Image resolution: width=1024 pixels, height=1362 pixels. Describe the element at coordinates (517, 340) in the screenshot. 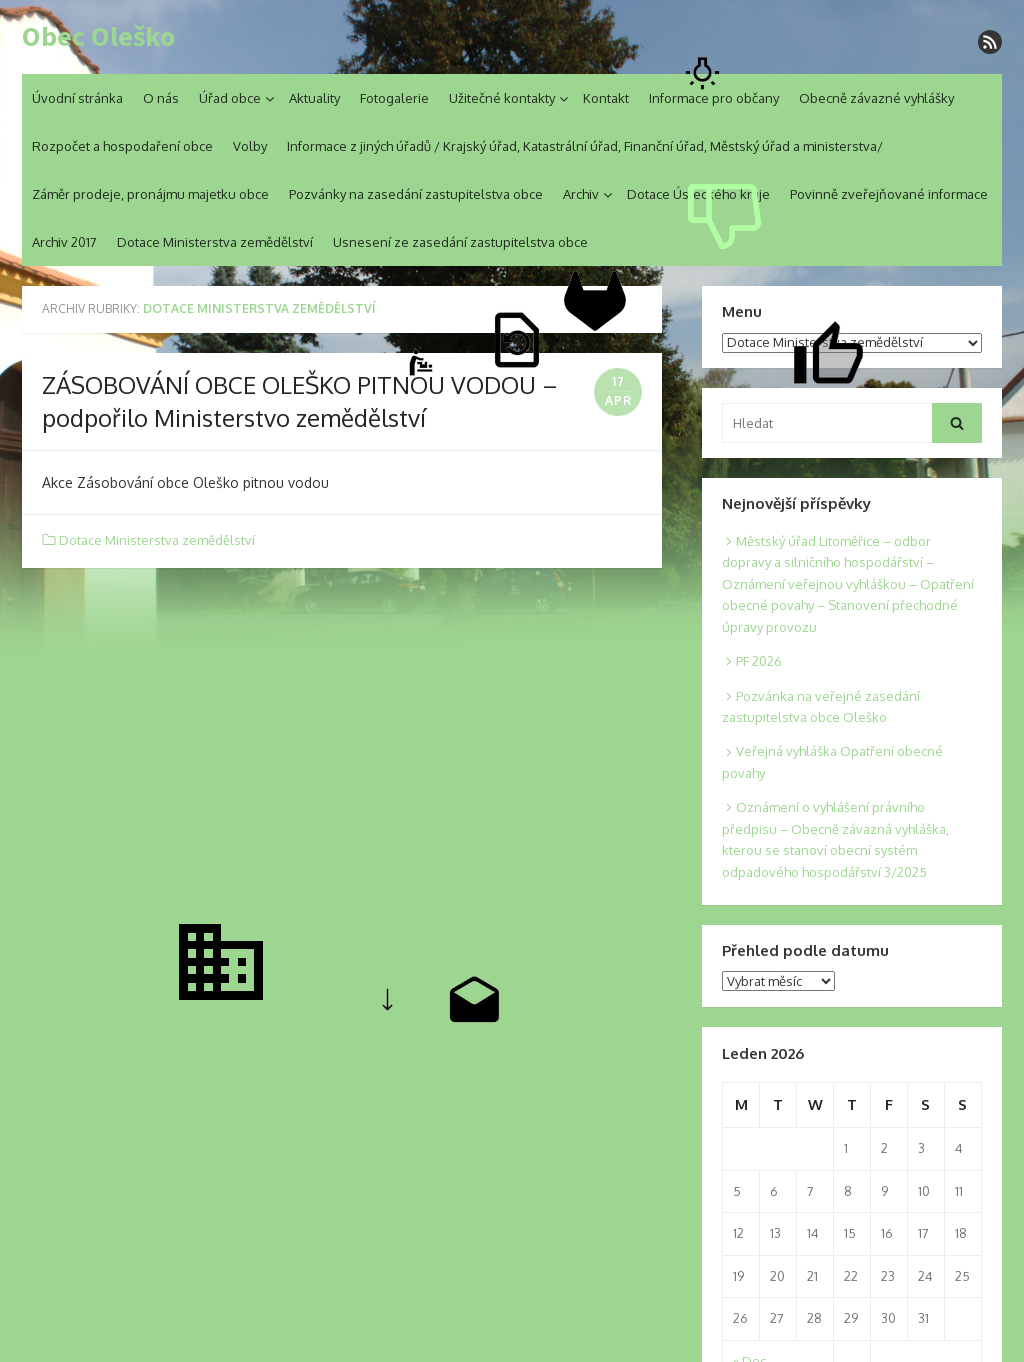

I see `restore a previous version of a document` at that location.